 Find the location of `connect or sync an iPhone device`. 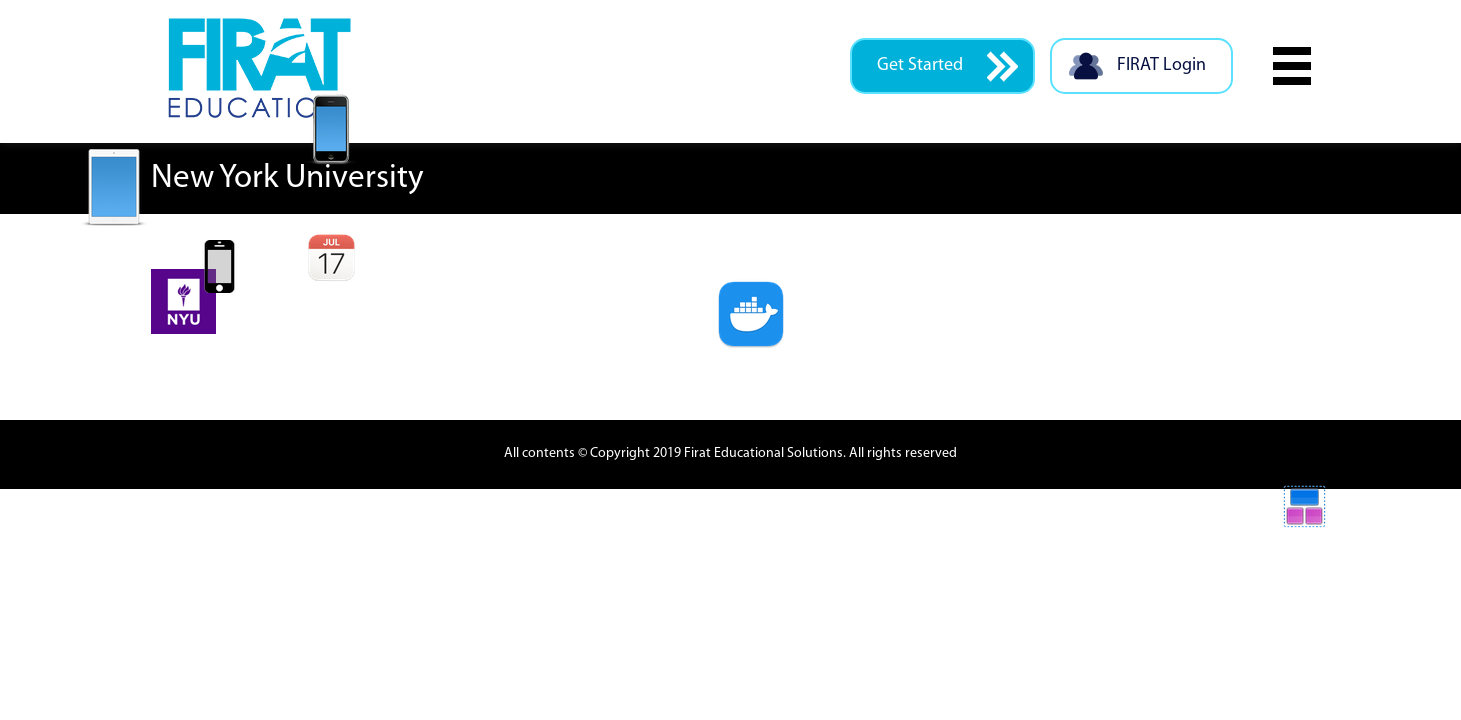

connect or sync an iPhone device is located at coordinates (331, 129).